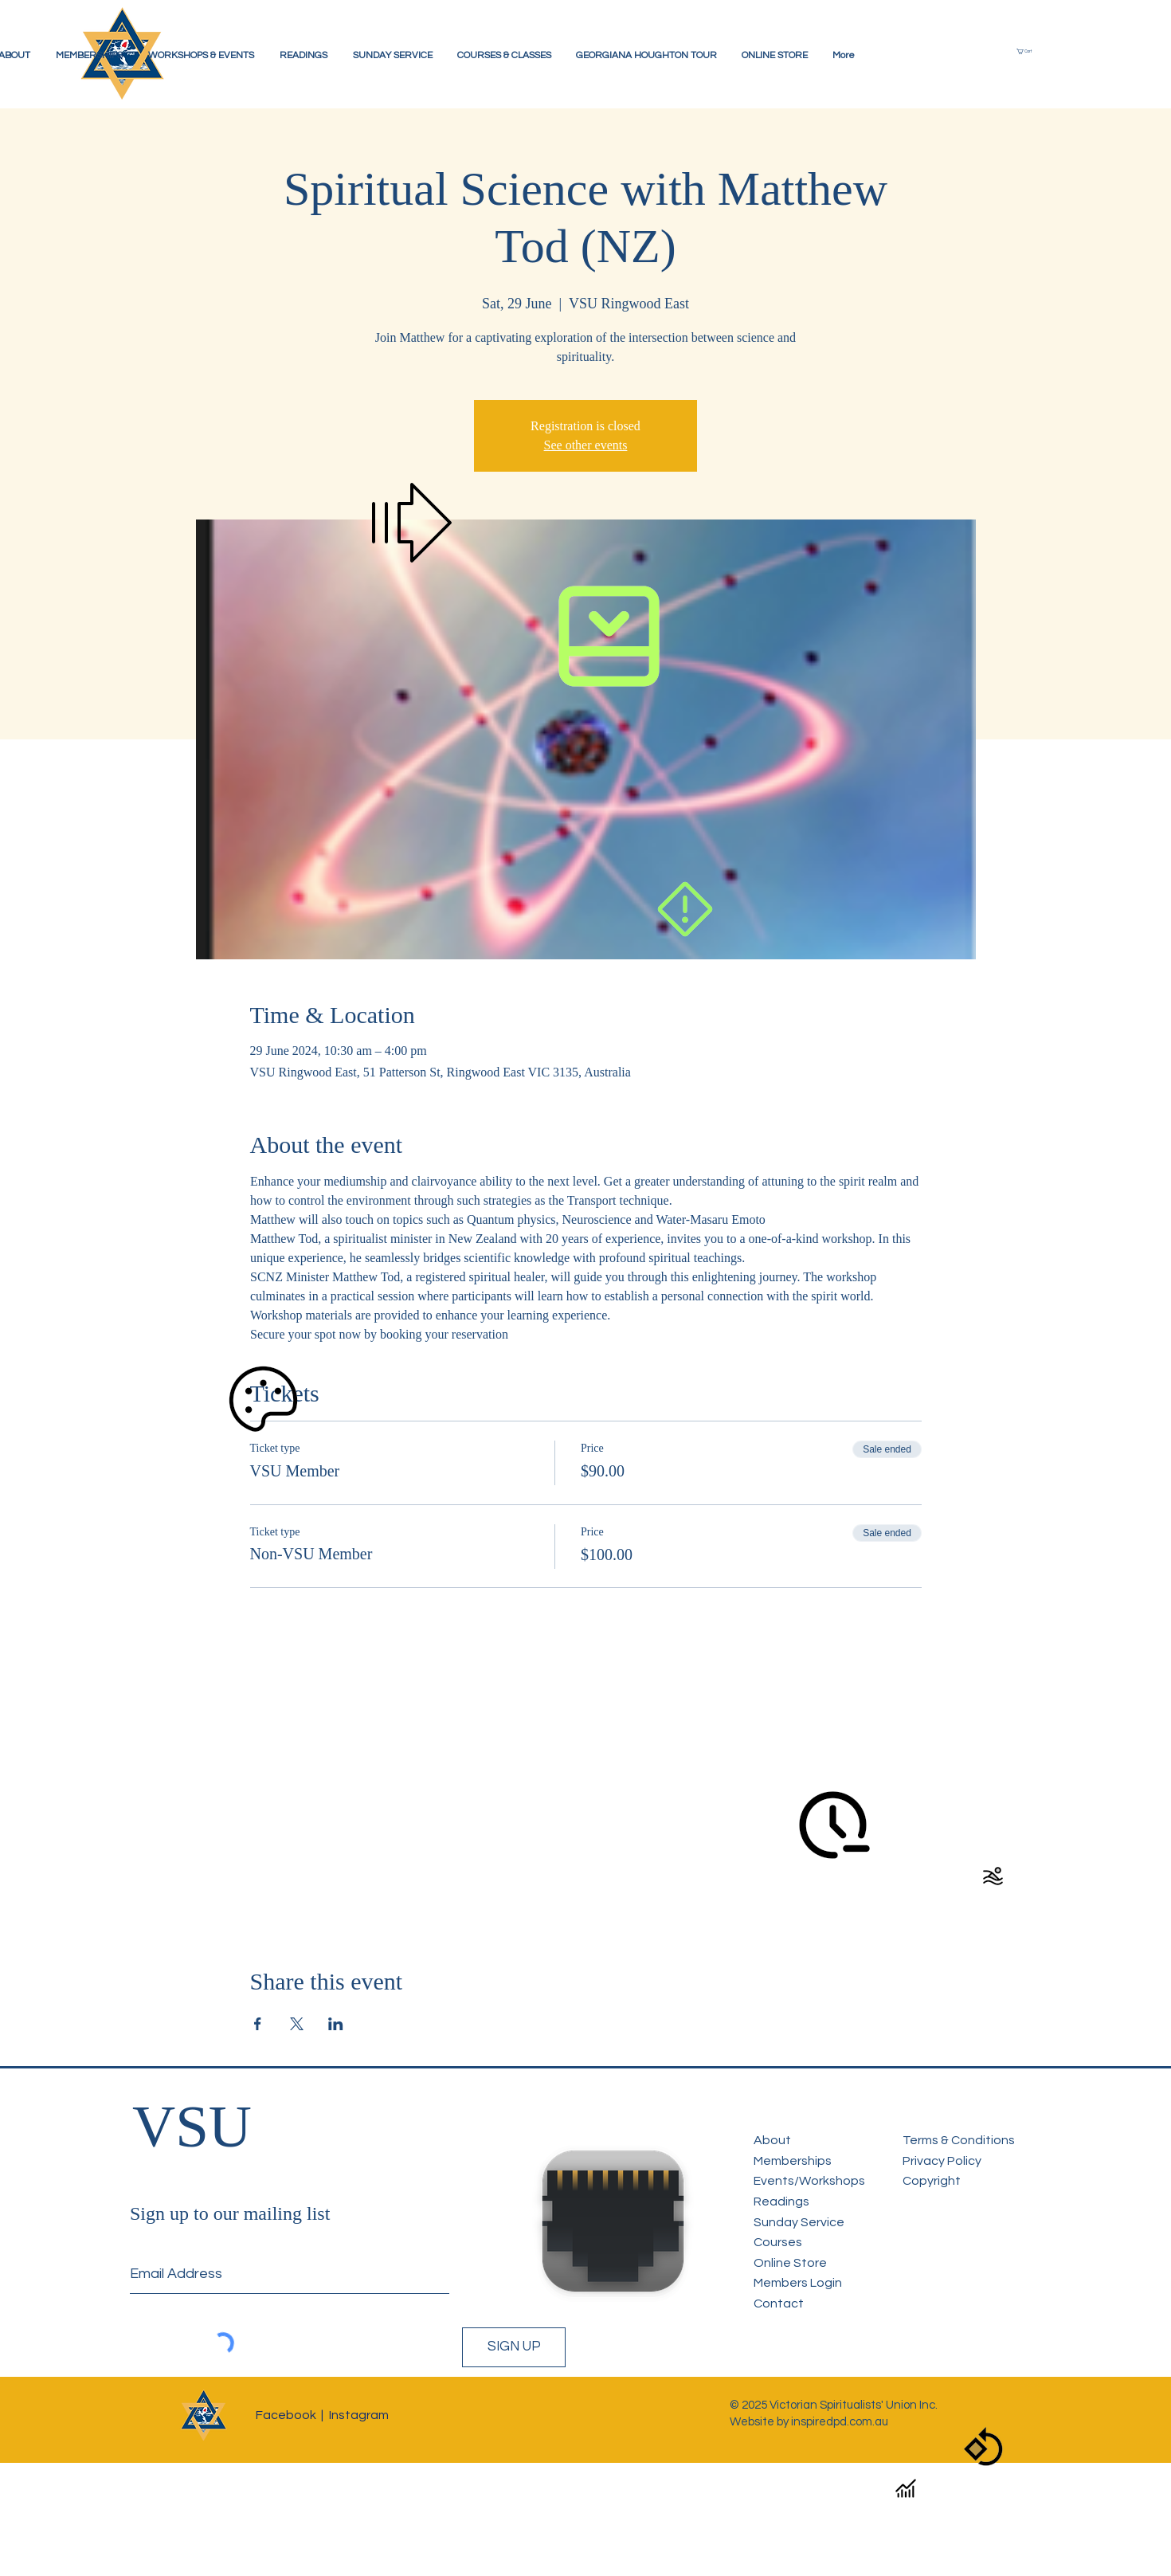 Image resolution: width=1171 pixels, height=2576 pixels. I want to click on skip forward or advance to the next item, so click(409, 523).